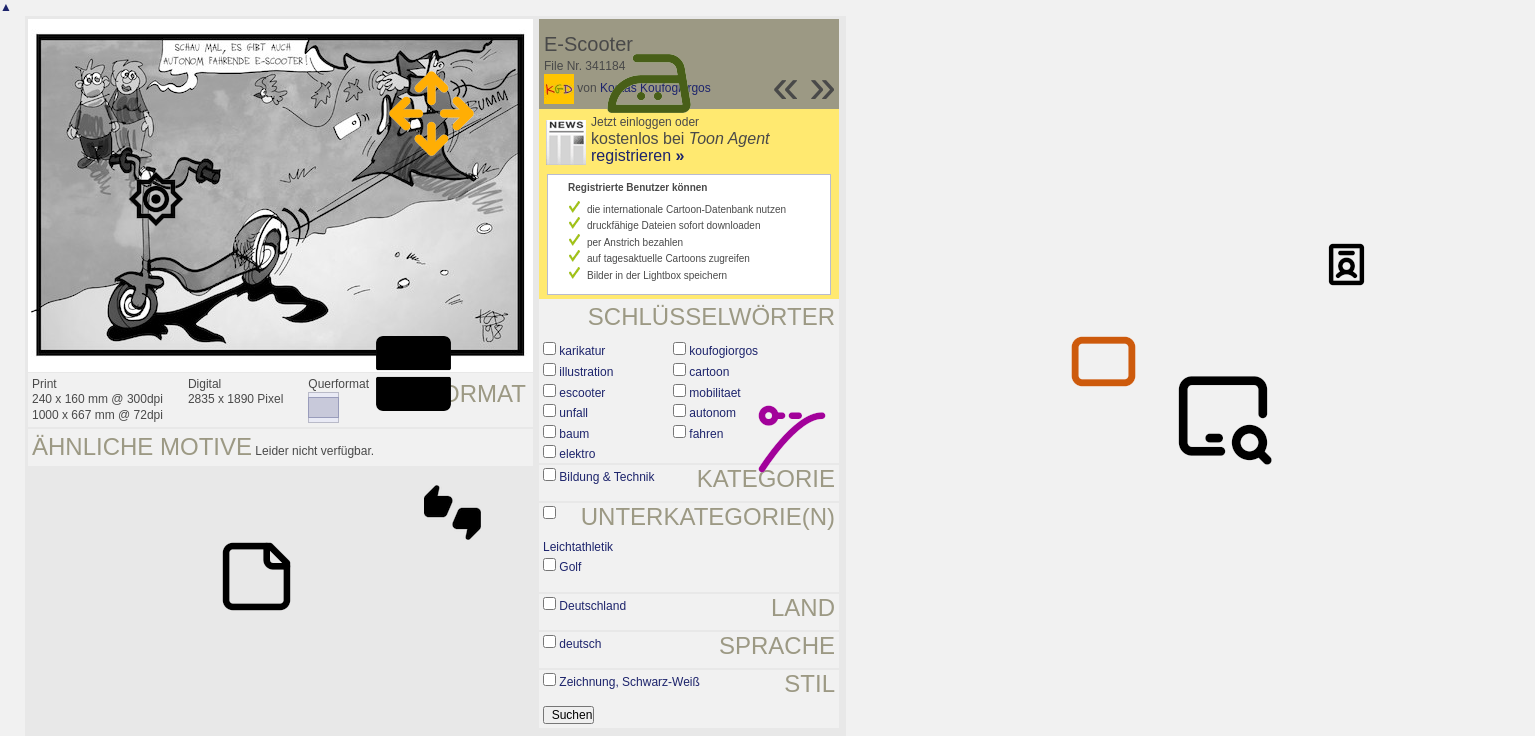 This screenshot has height=736, width=1535. What do you see at coordinates (649, 83) in the screenshot?
I see `iron clothing or fabric items` at bounding box center [649, 83].